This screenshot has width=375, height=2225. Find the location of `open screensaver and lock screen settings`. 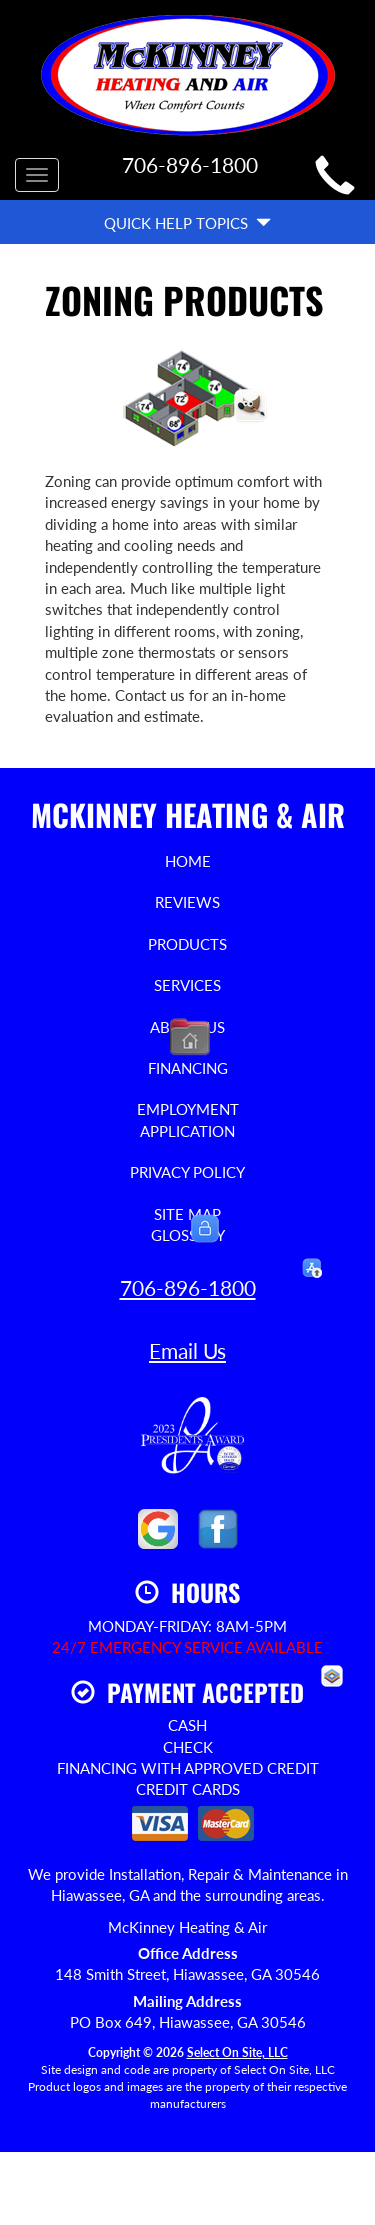

open screensaver and lock screen settings is located at coordinates (205, 1229).